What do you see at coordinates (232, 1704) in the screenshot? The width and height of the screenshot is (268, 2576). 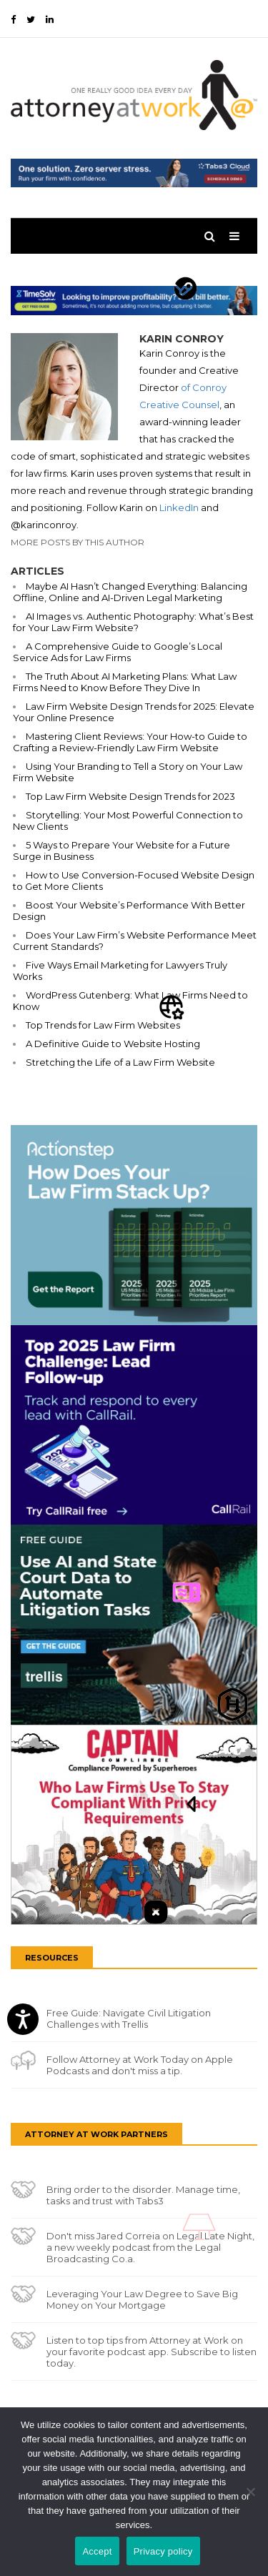 I see `visit HackerRank coding platform` at bounding box center [232, 1704].